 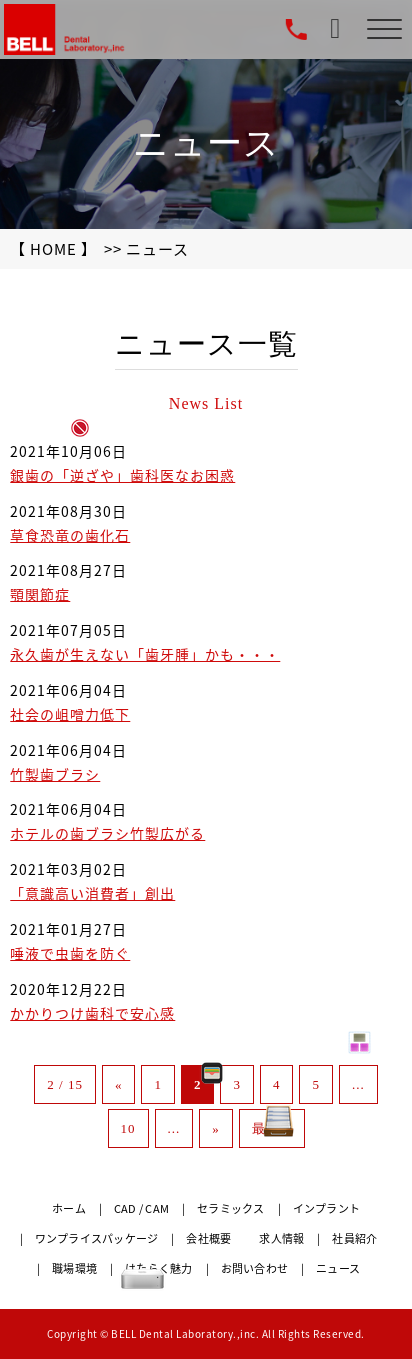 I want to click on select all items in the current view, so click(x=359, y=1042).